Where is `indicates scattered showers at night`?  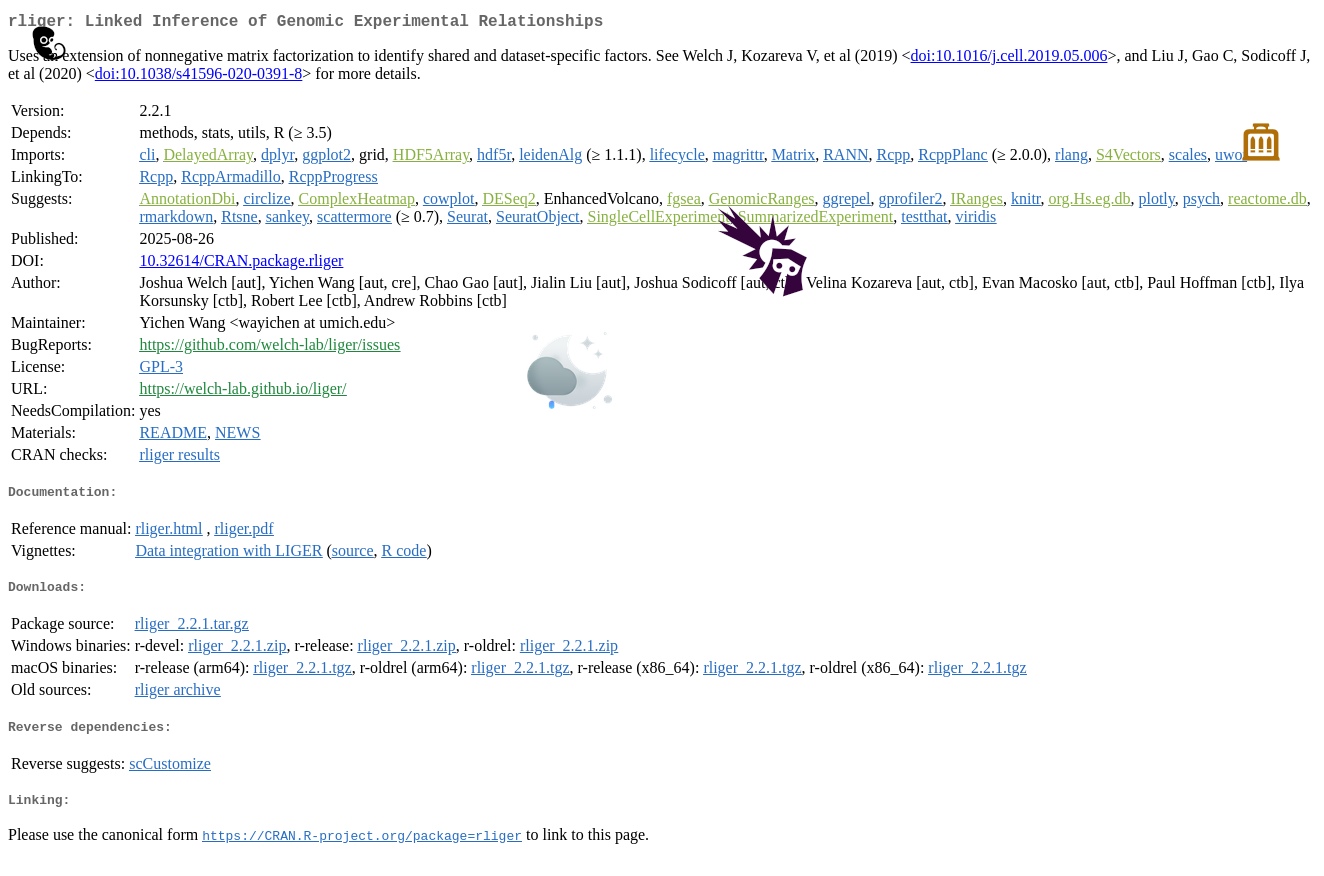
indicates scattered showers at night is located at coordinates (569, 370).